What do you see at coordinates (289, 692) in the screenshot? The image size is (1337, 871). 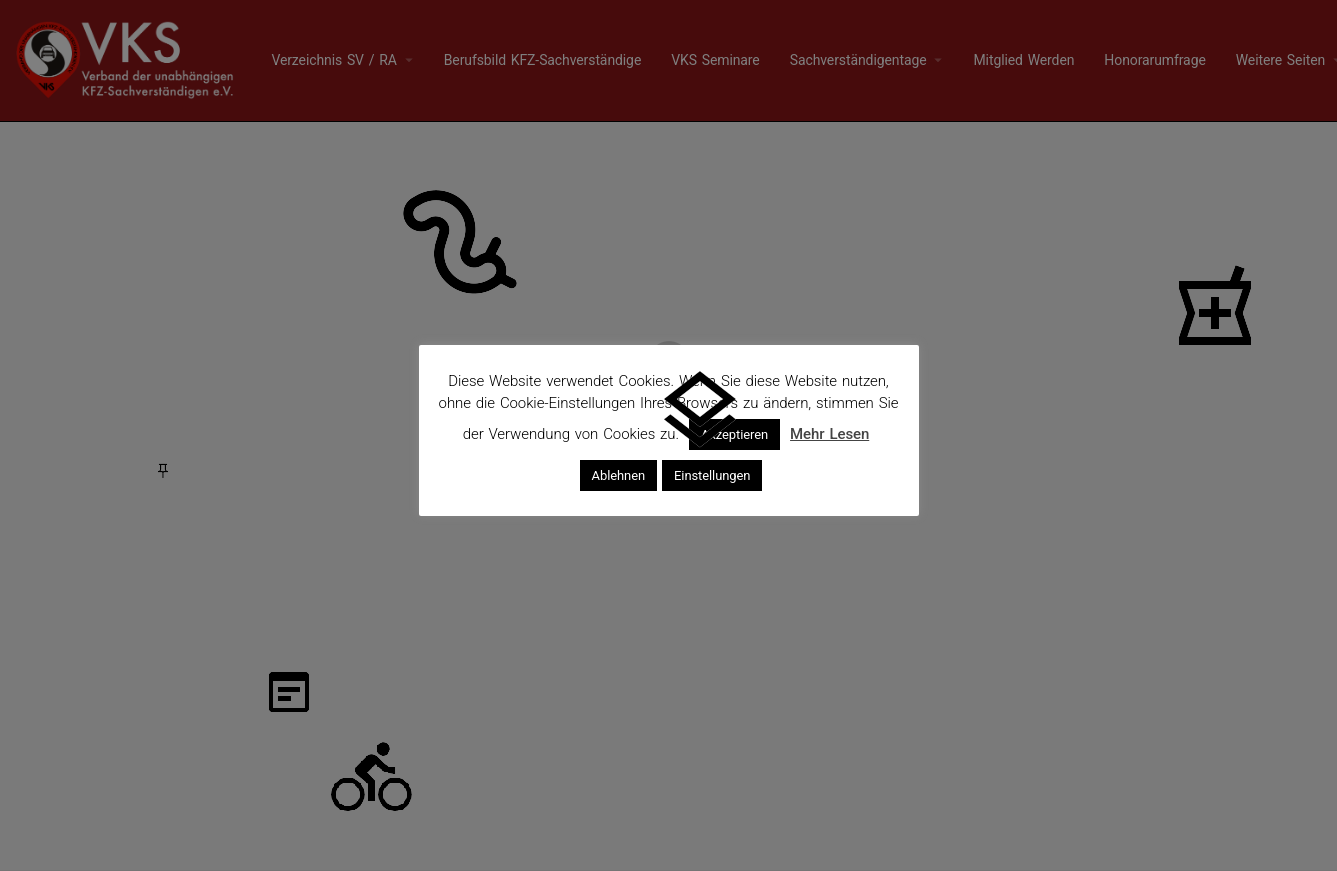 I see `open rich text editor` at bounding box center [289, 692].